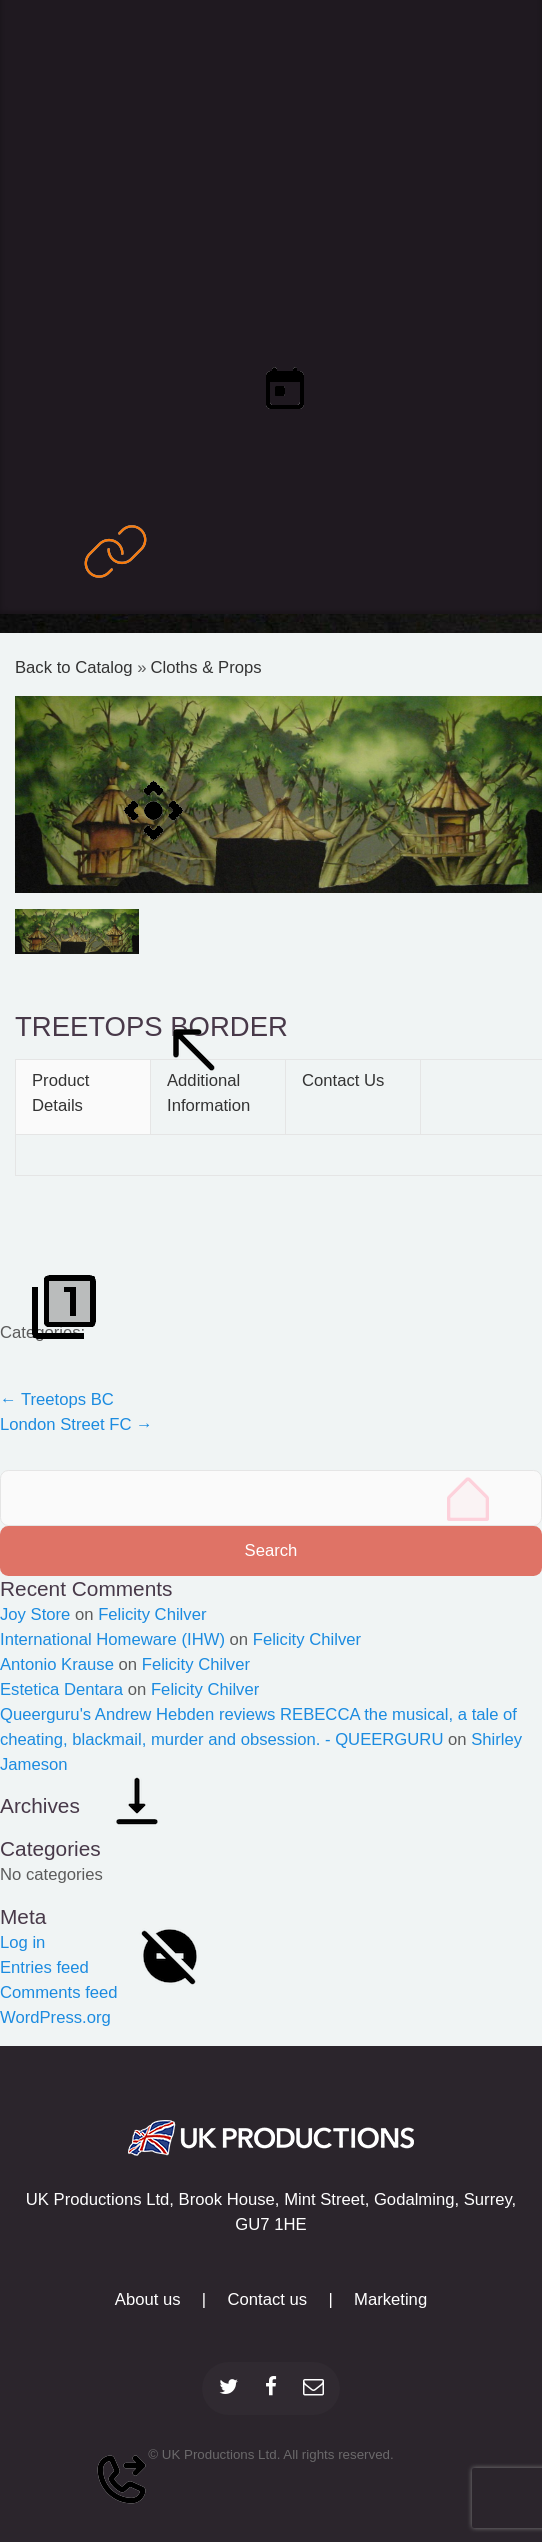 The width and height of the screenshot is (542, 2542). I want to click on copy or share a link, so click(115, 551).